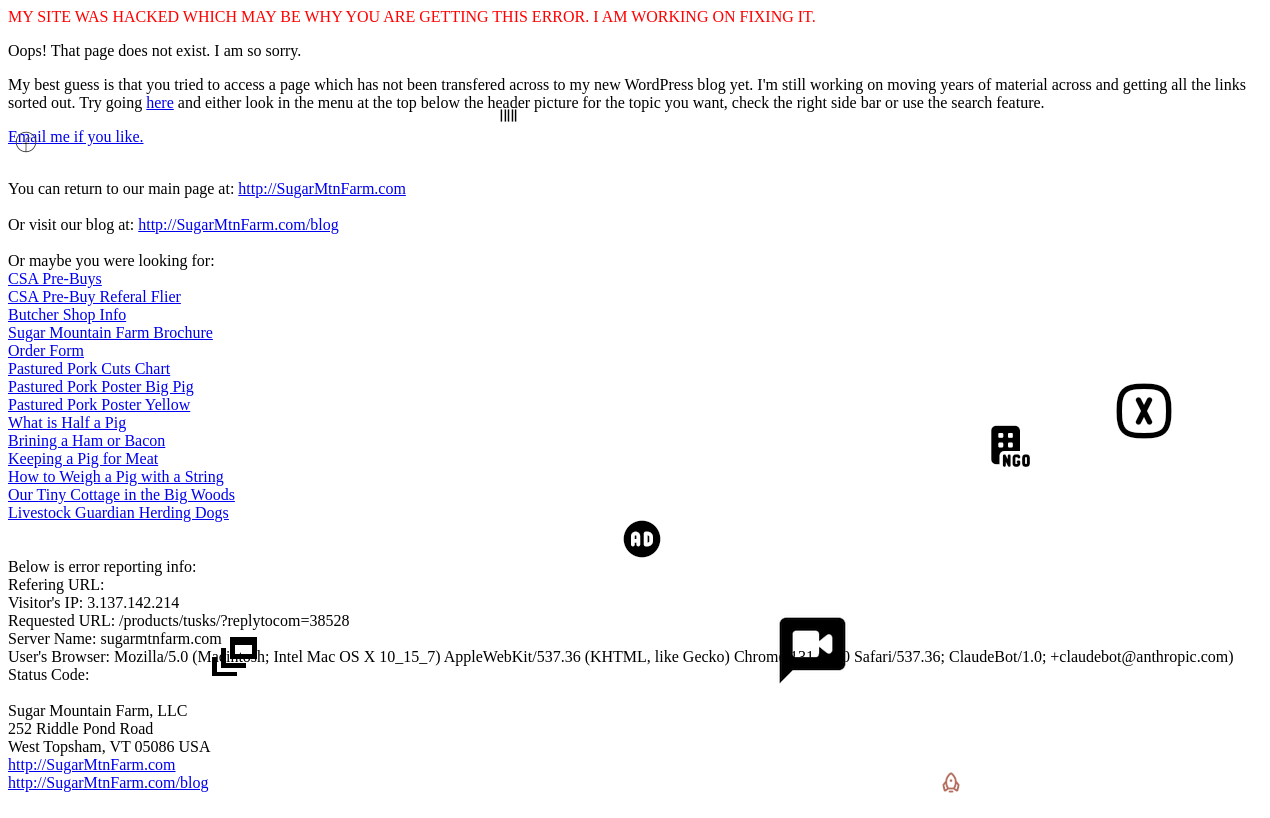  Describe the element at coordinates (951, 783) in the screenshot. I see `launch or deploy an application` at that location.